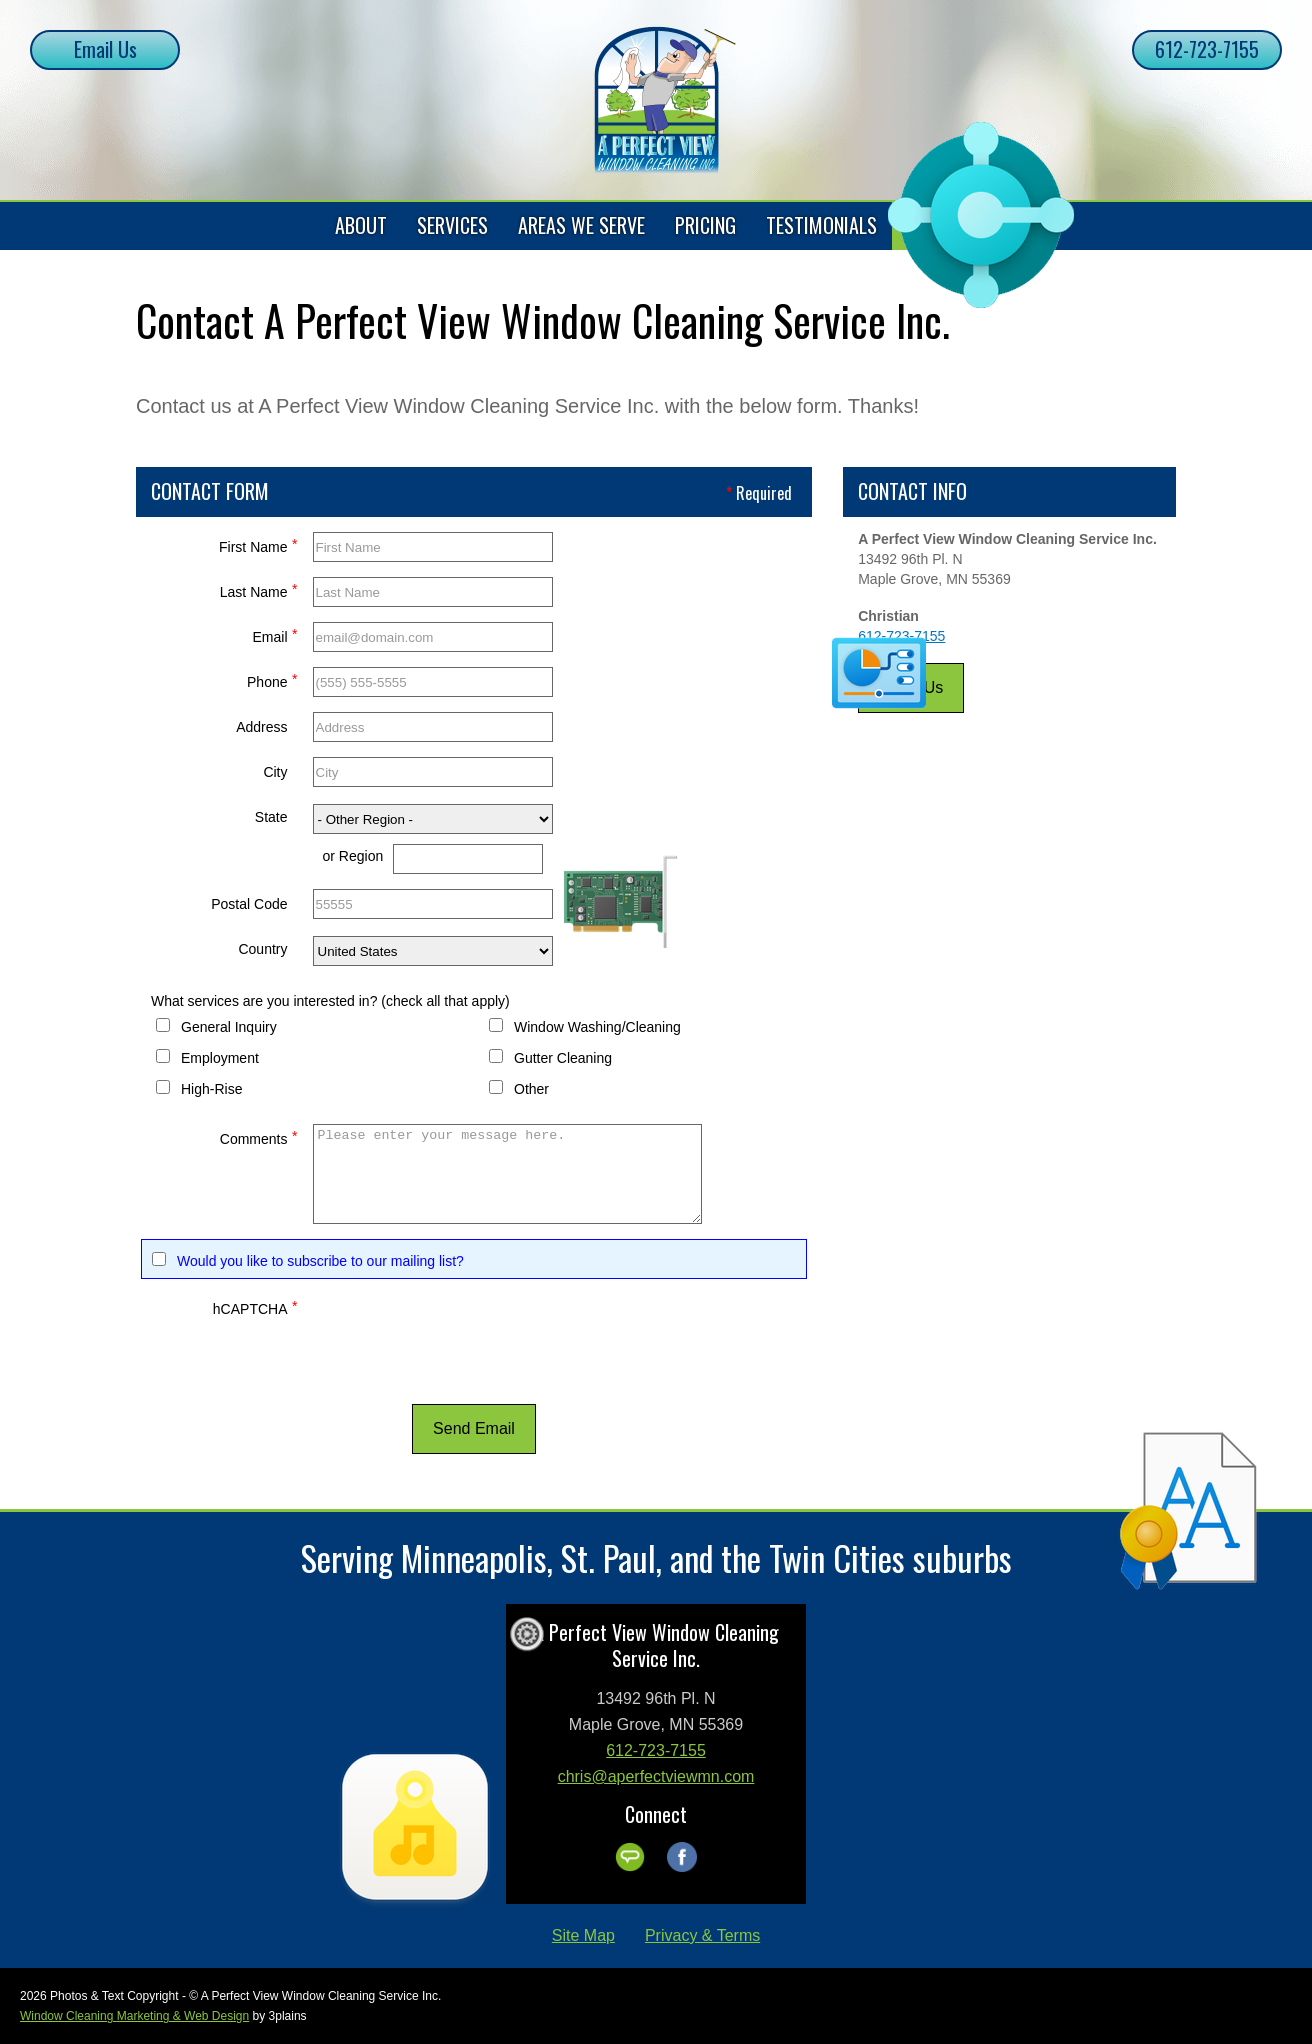 The width and height of the screenshot is (1312, 2044). What do you see at coordinates (415, 1827) in the screenshot?
I see `open ear tag music metadata editor` at bounding box center [415, 1827].